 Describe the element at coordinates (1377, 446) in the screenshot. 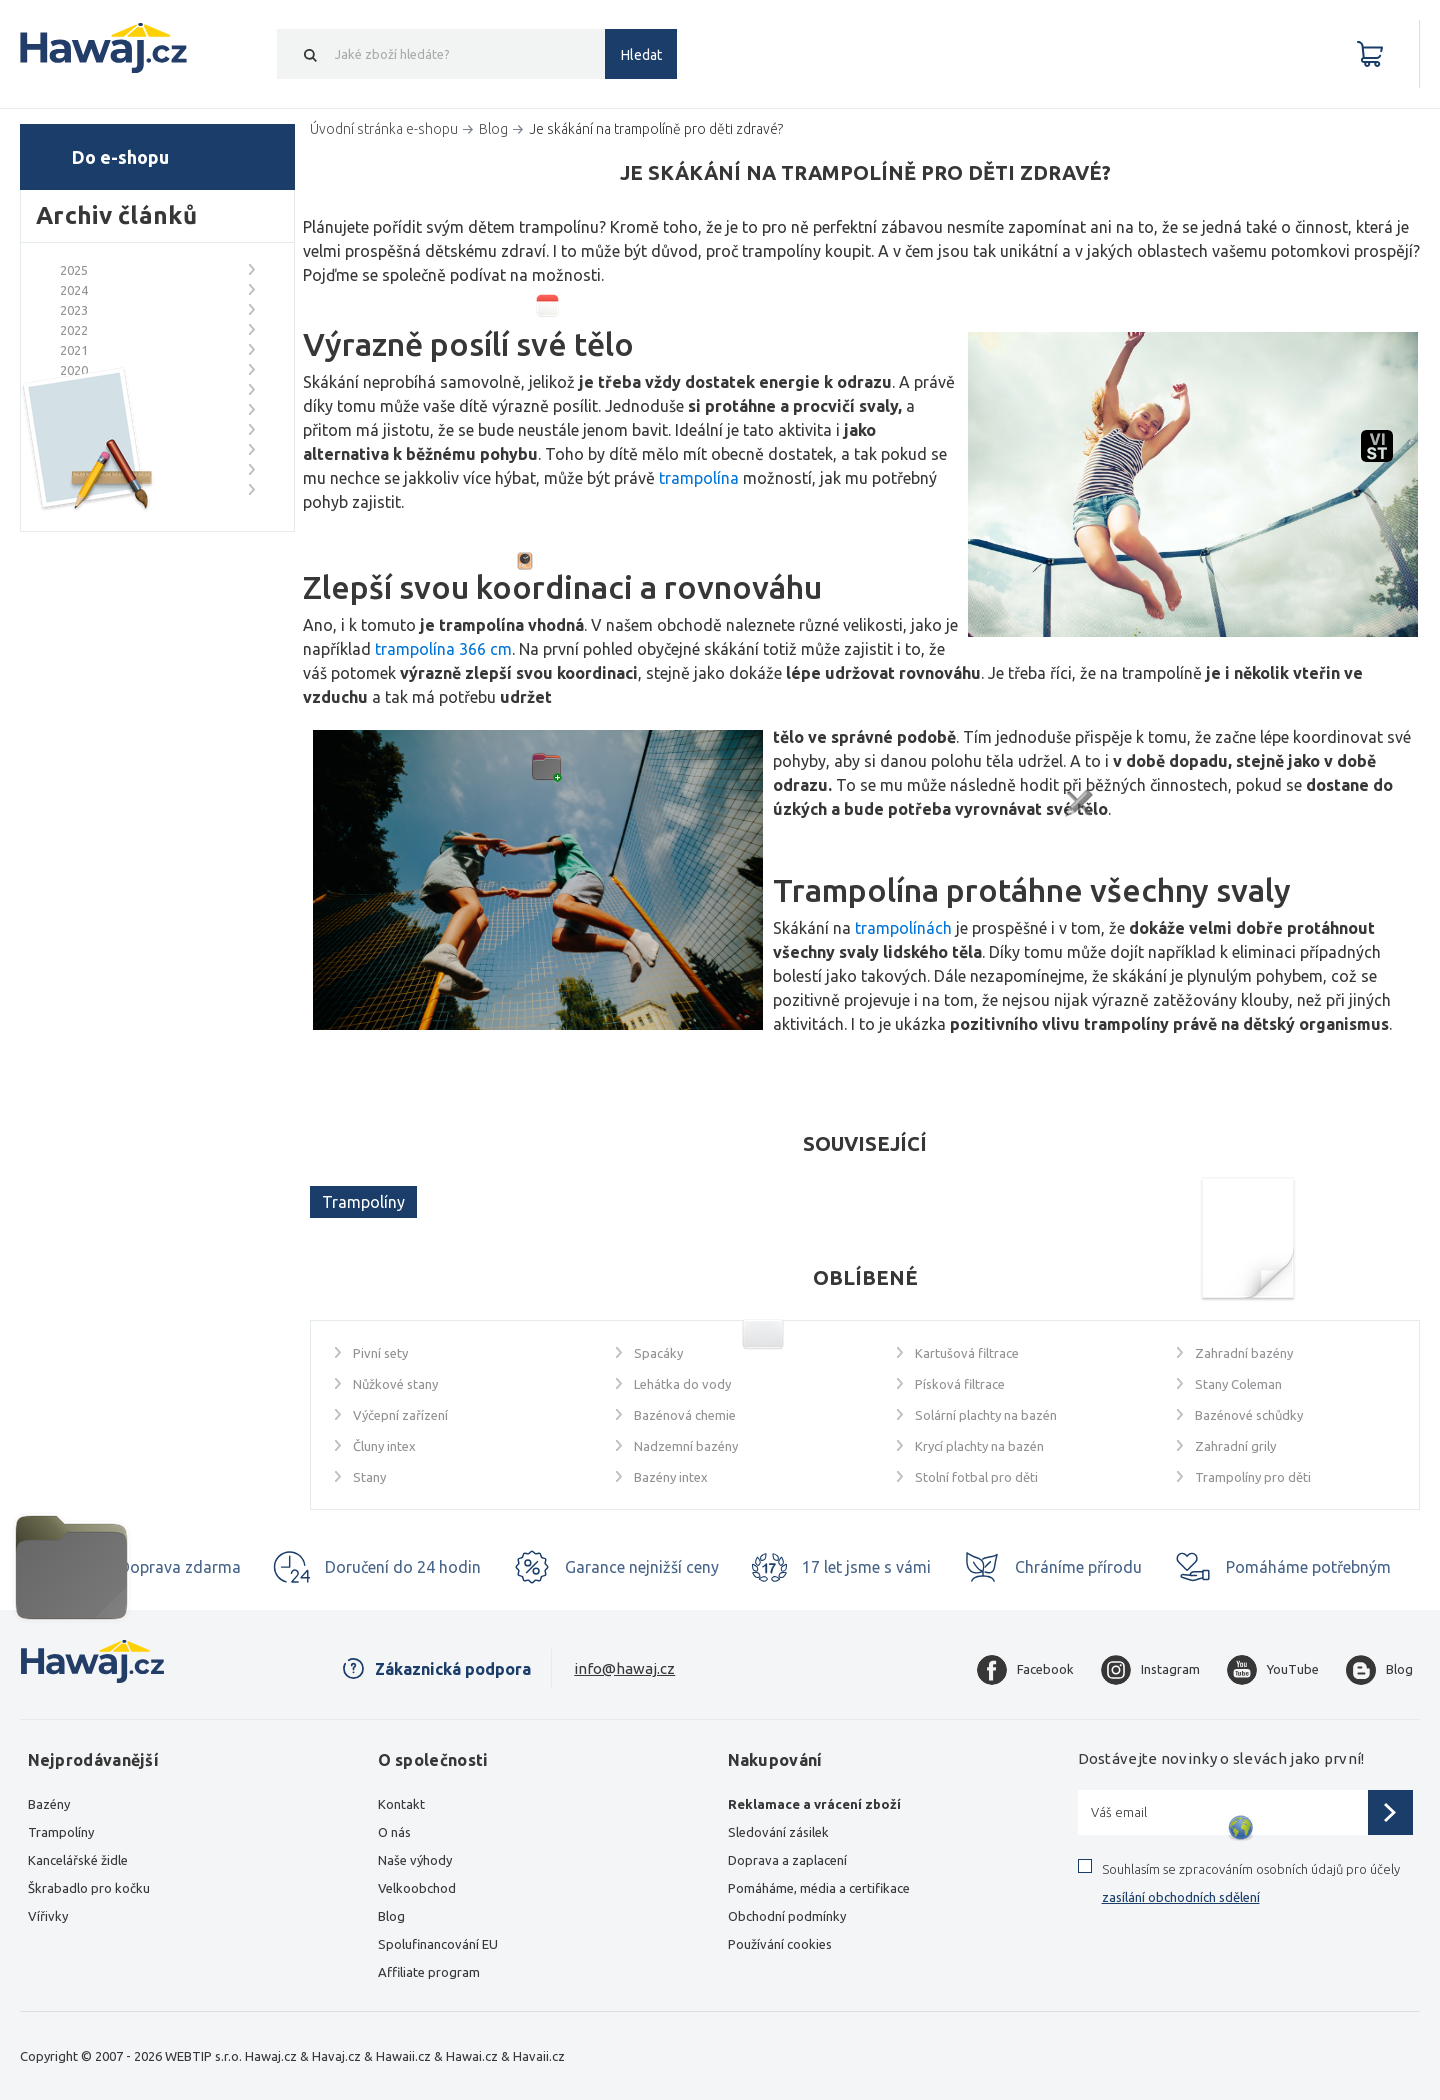

I see `vietnamese input method - simple telex keyboard` at that location.